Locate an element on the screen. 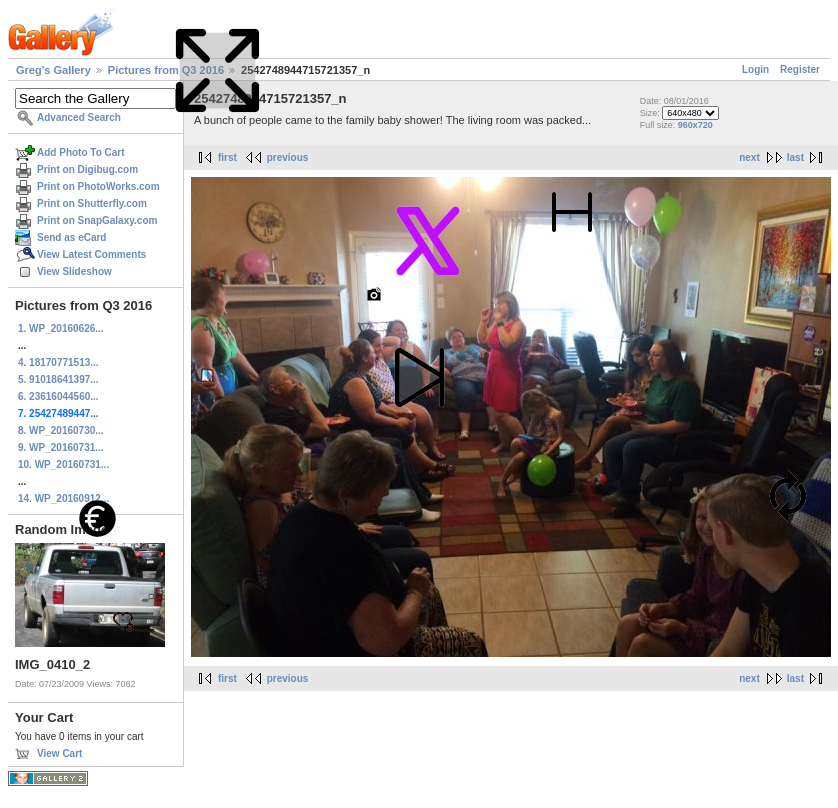 The height and width of the screenshot is (808, 838). expand to fullscreen mode is located at coordinates (217, 70).